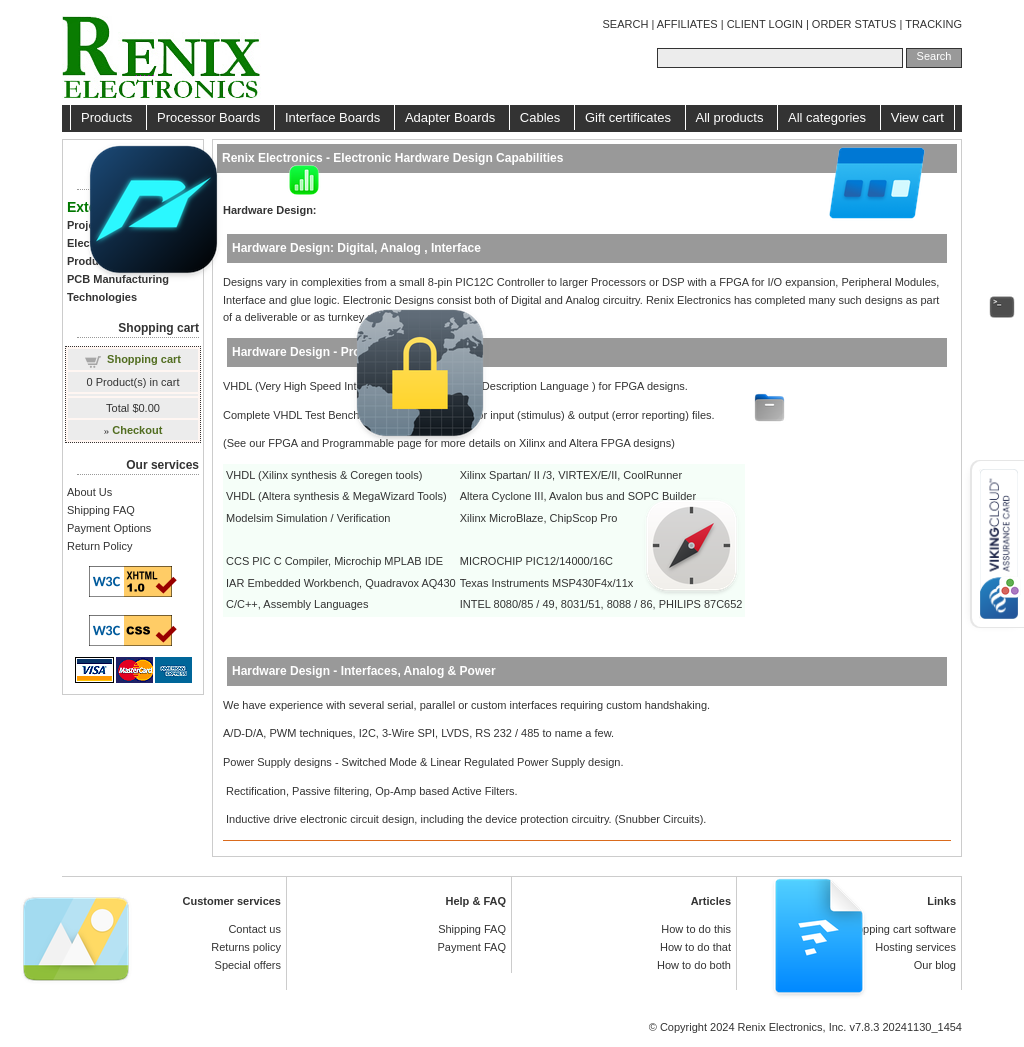  What do you see at coordinates (819, 938) in the screenshot?
I see `a SketchUp file (.skp) in your file system` at bounding box center [819, 938].